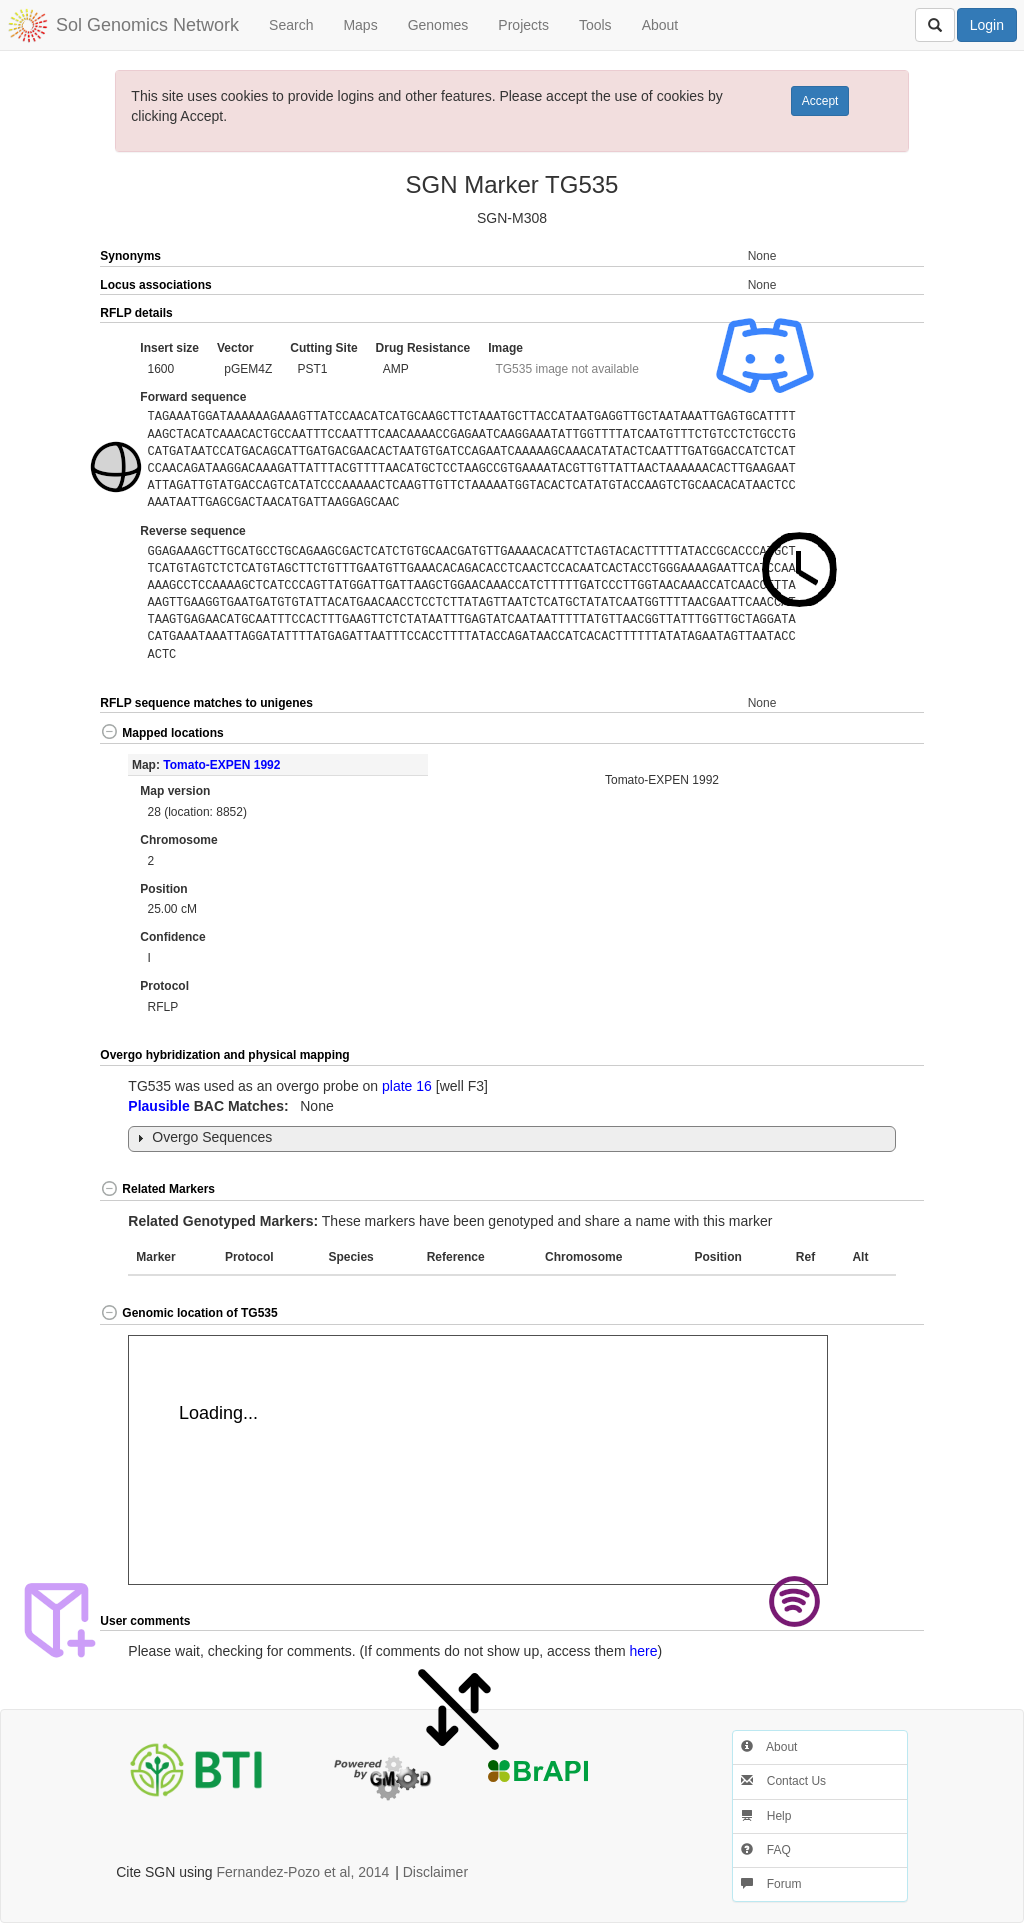 This screenshot has width=1024, height=1923. What do you see at coordinates (799, 569) in the screenshot?
I see `view schedule or upcoming events` at bounding box center [799, 569].